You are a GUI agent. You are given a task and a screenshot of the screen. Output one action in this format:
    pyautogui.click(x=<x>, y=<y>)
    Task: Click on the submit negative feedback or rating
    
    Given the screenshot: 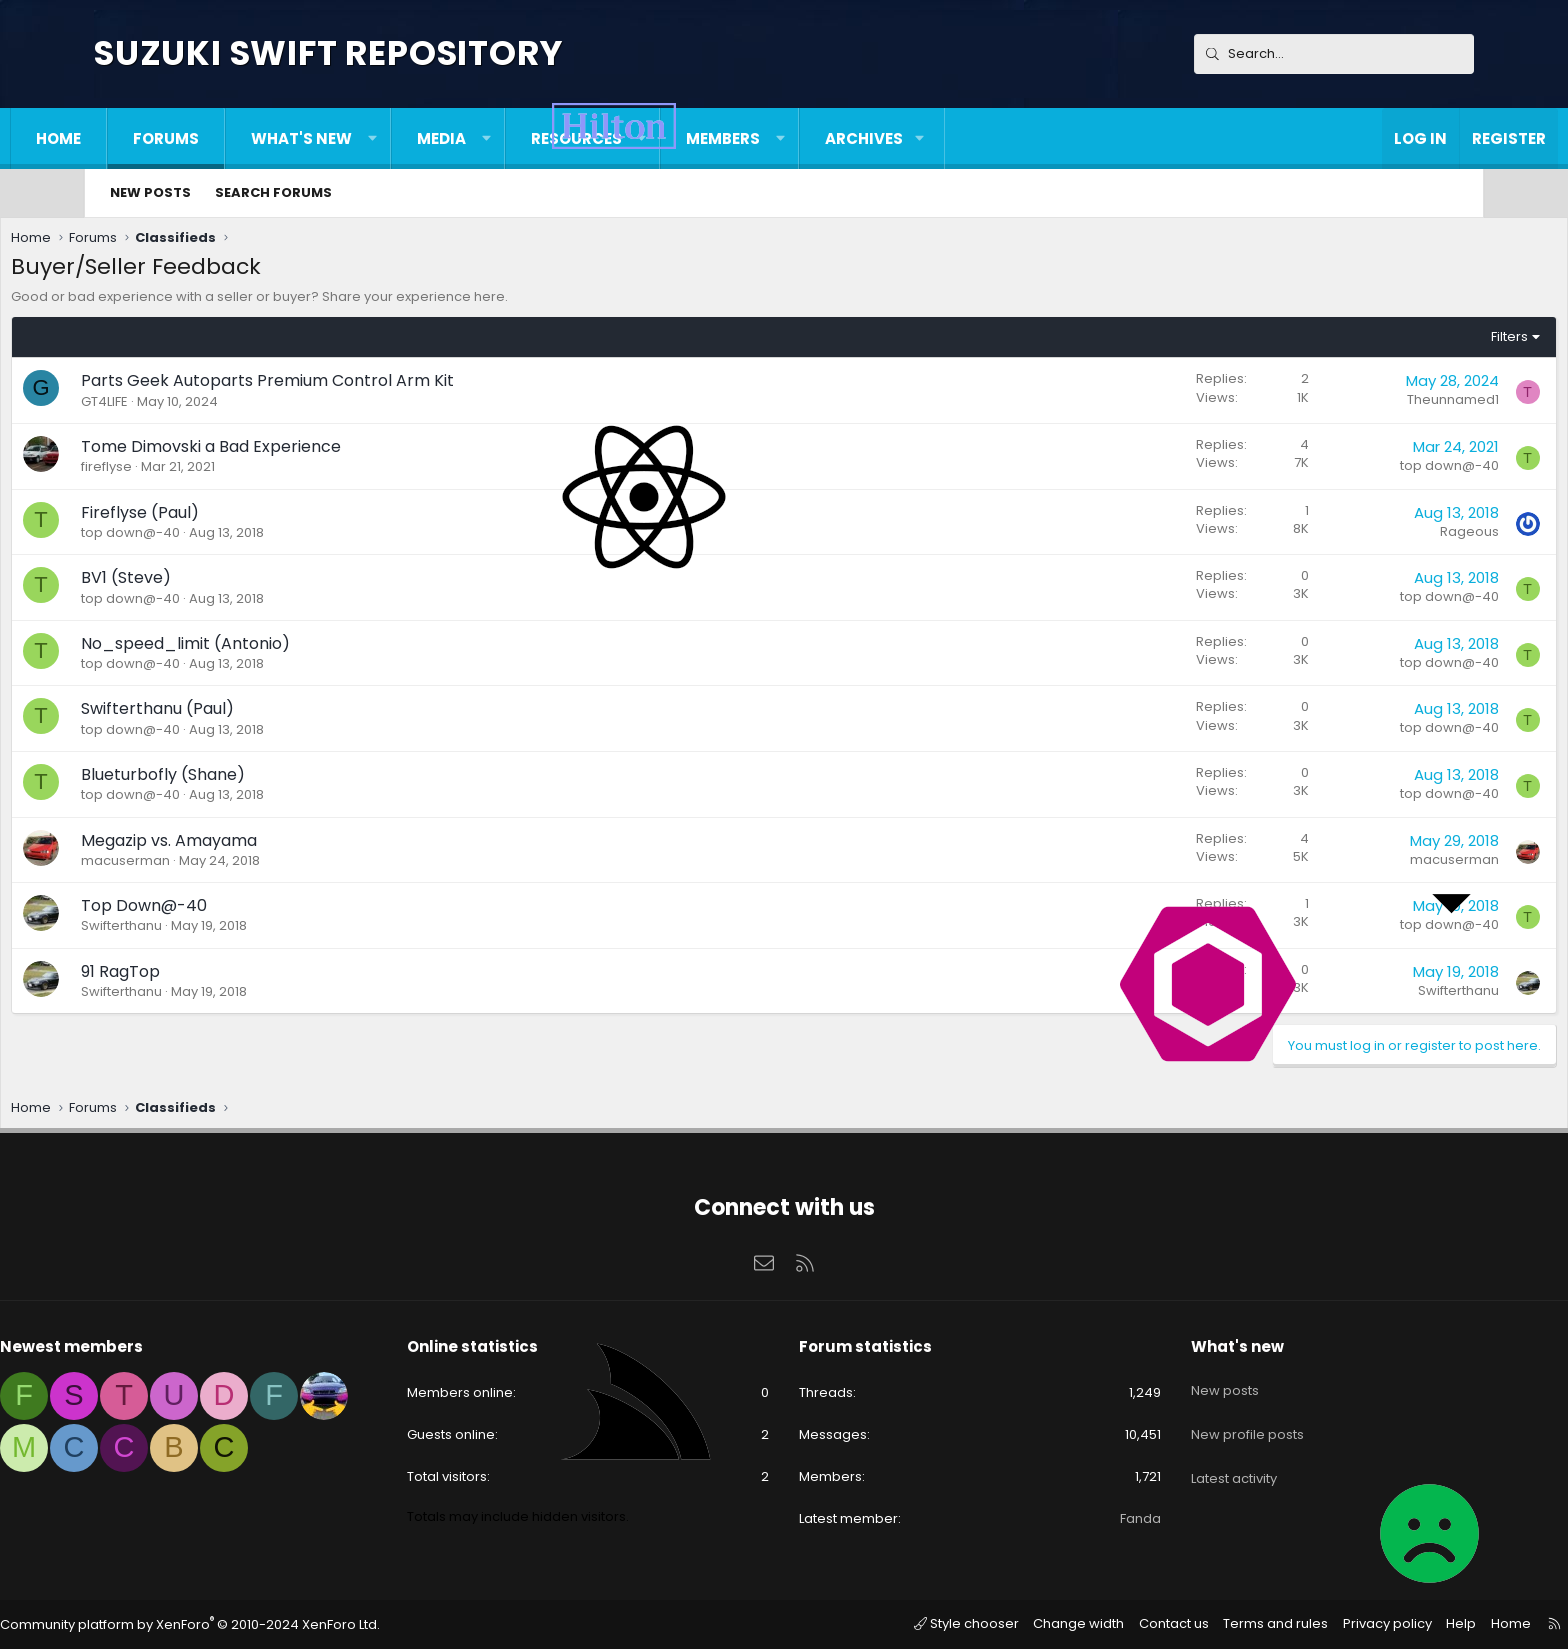 What is the action you would take?
    pyautogui.click(x=1429, y=1533)
    